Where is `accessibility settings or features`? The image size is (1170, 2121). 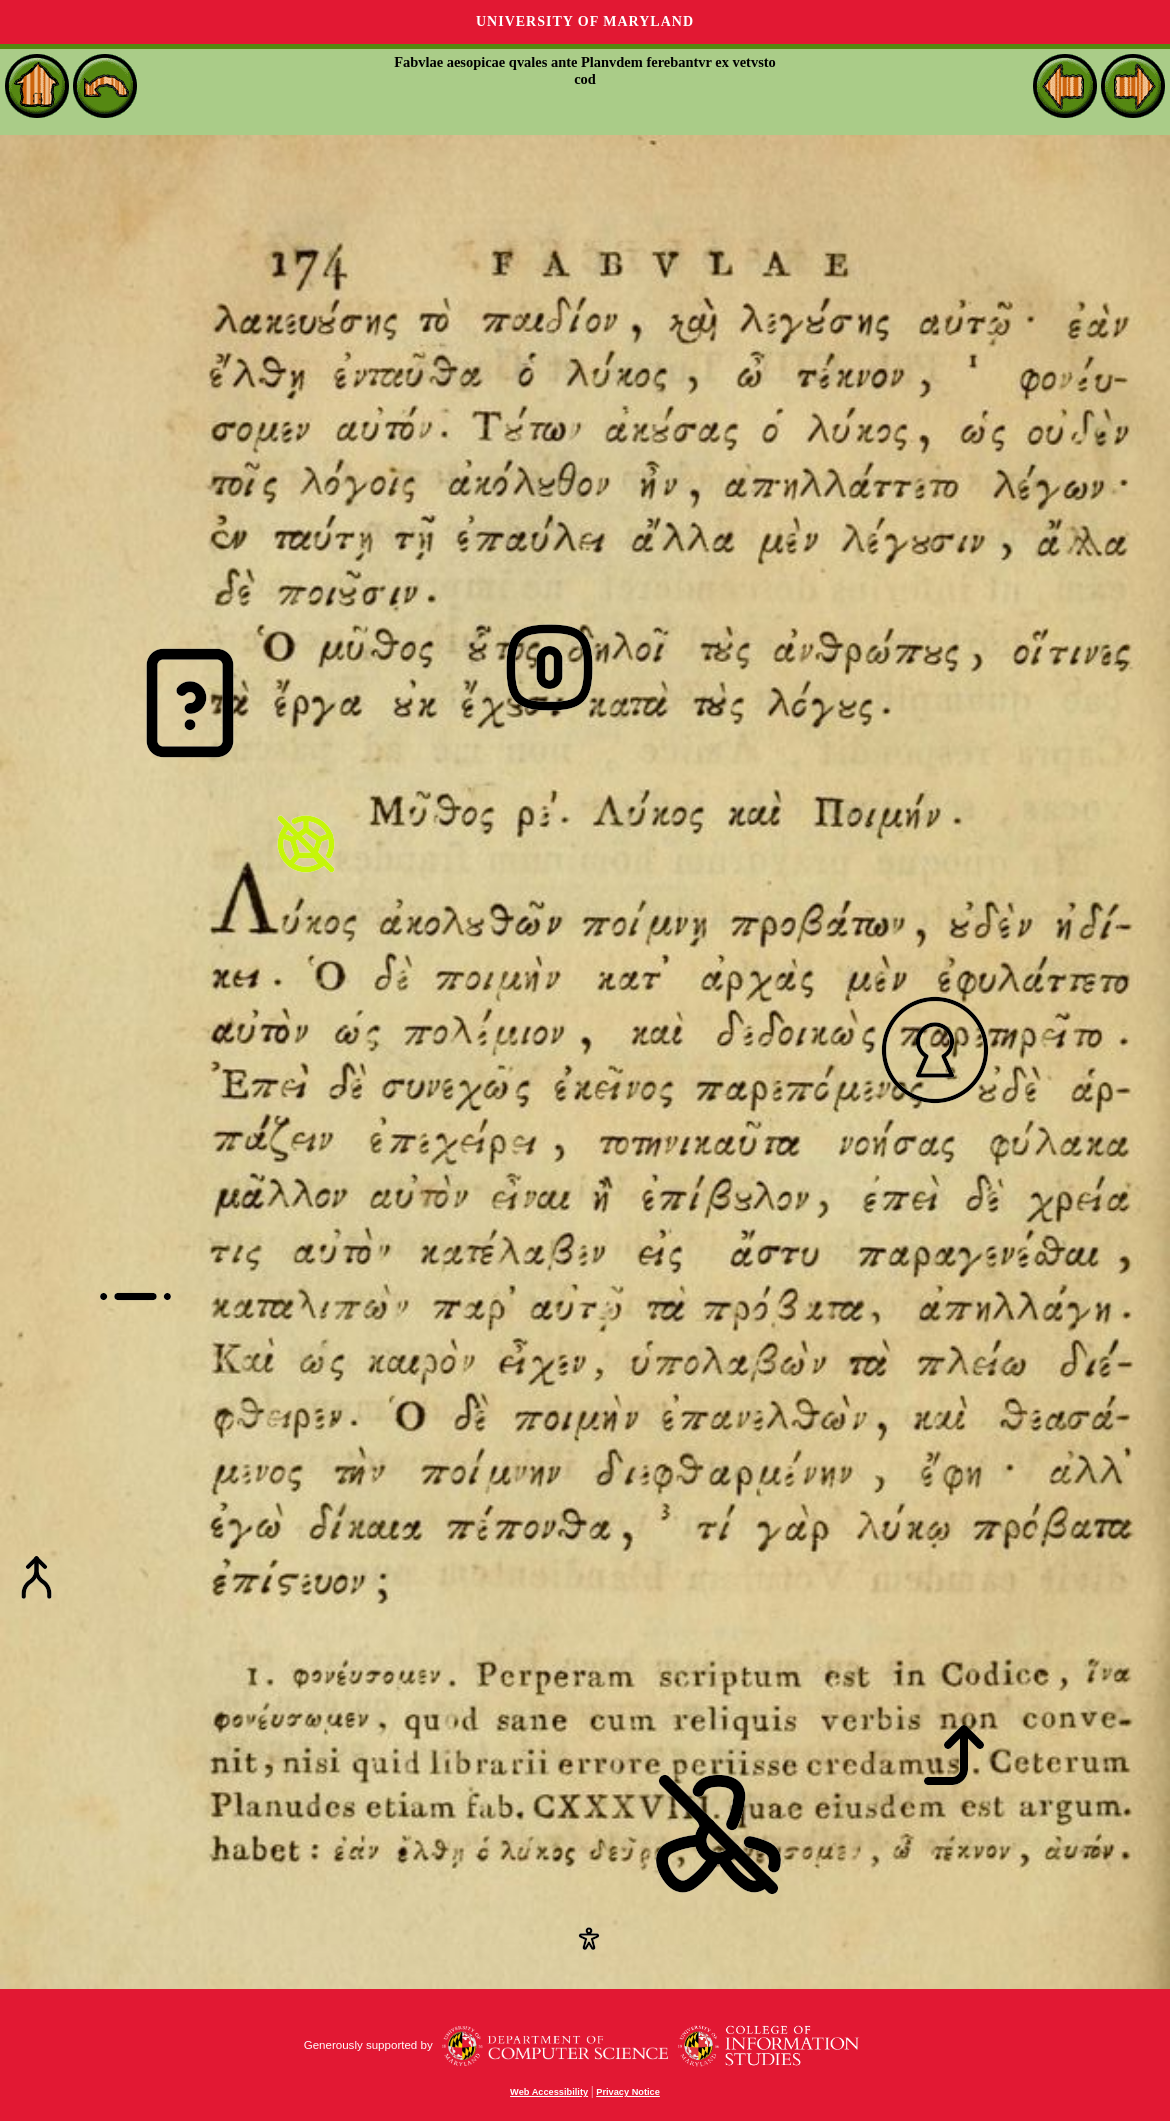 accessibility settings or features is located at coordinates (589, 1939).